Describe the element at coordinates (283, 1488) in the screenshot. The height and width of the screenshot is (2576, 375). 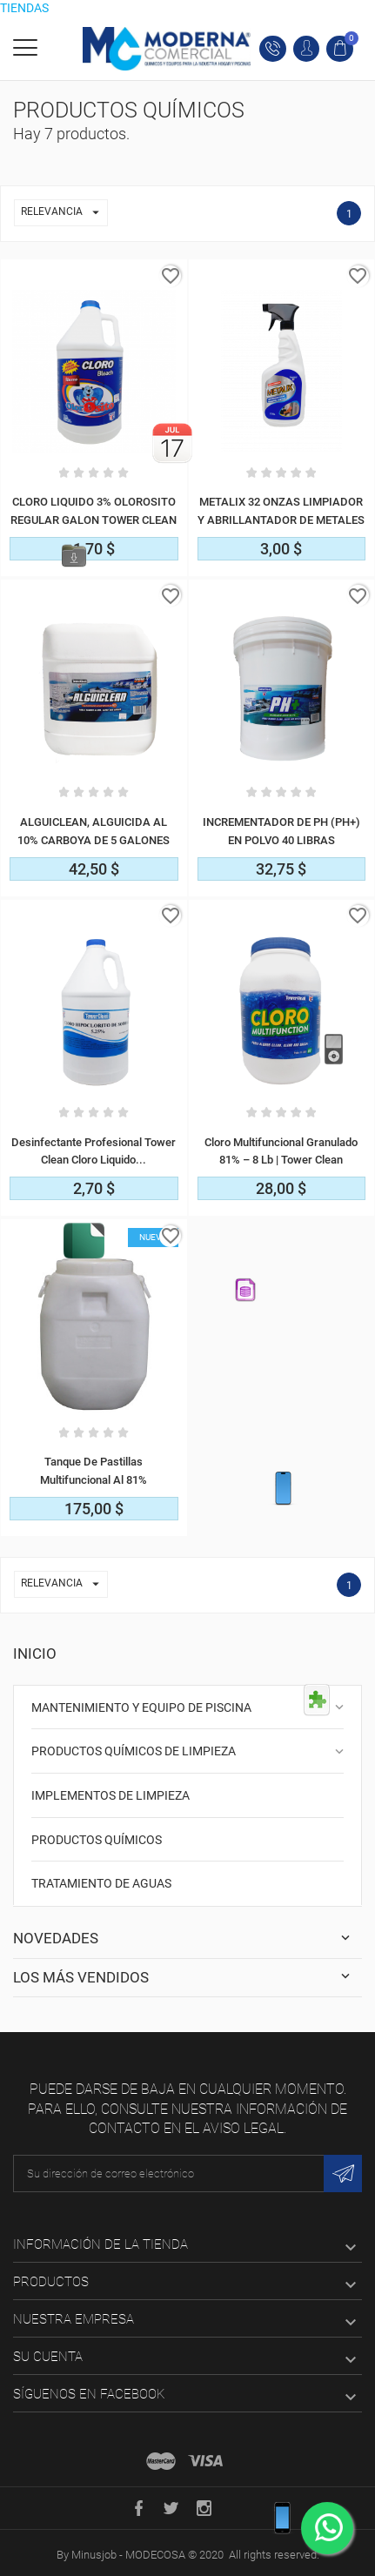
I see `iPhone 15 device icon` at that location.